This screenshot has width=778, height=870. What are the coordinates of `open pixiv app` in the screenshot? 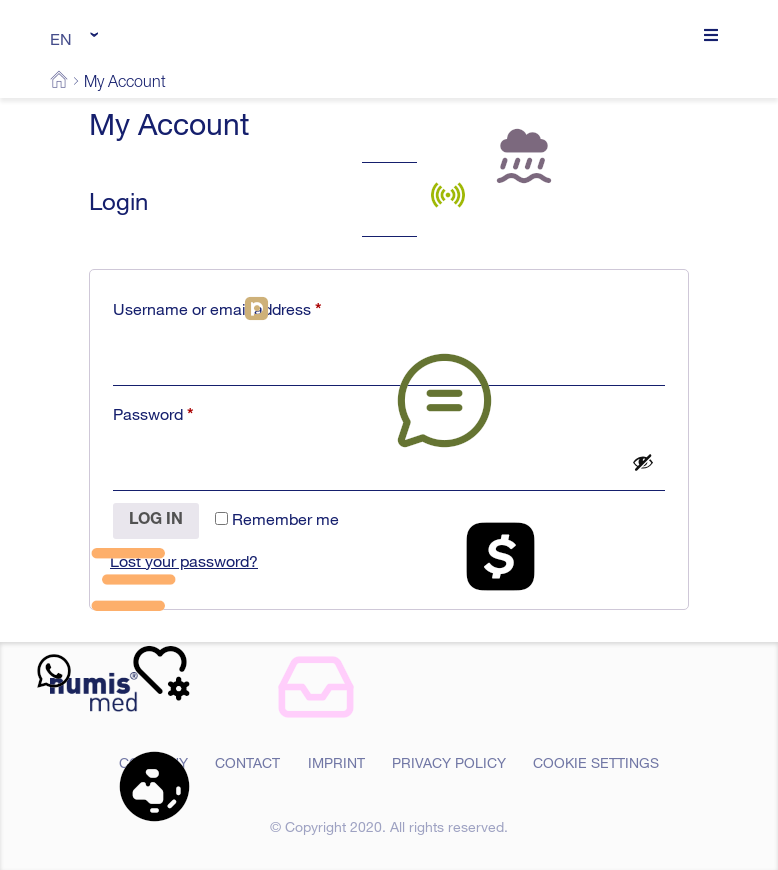 It's located at (256, 308).